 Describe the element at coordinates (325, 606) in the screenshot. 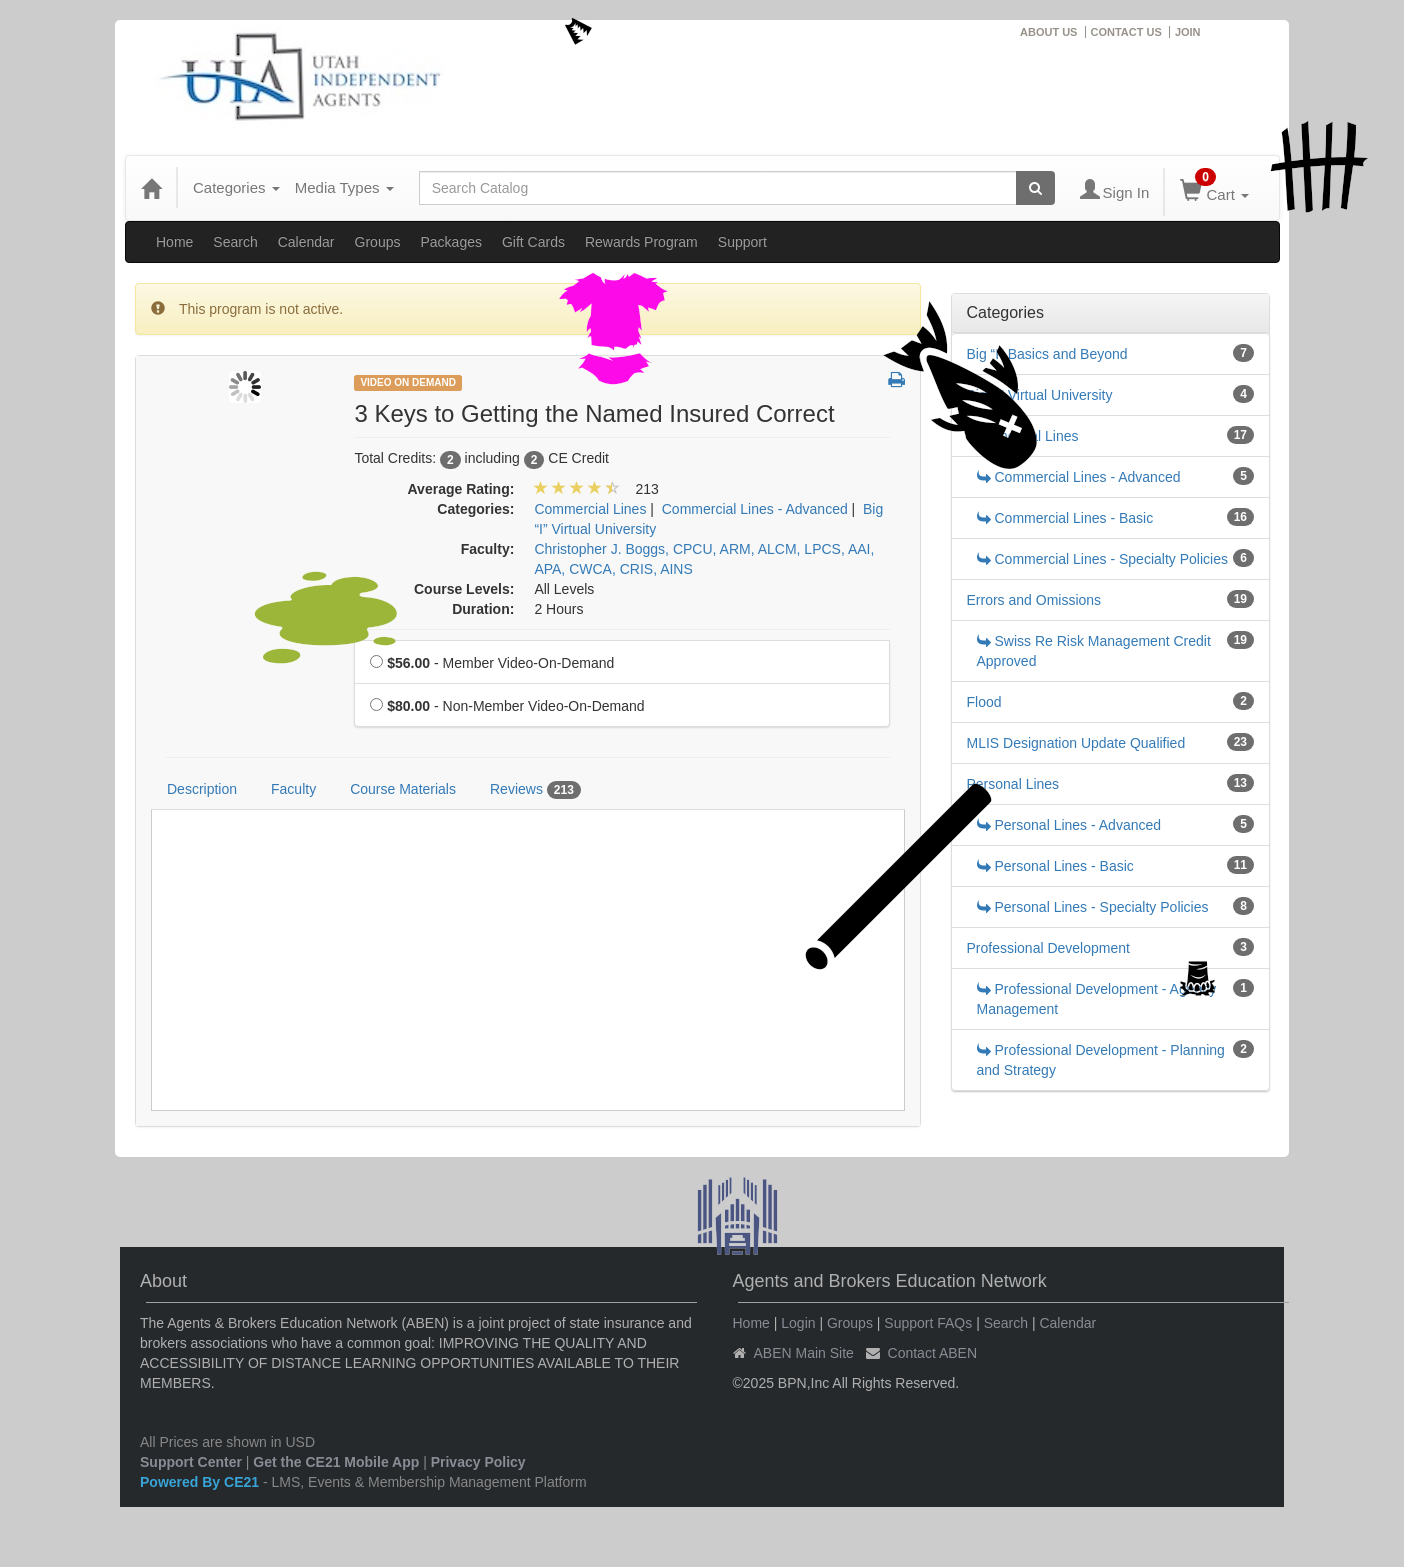

I see `indicates a spill or hazard in a game environment` at that location.